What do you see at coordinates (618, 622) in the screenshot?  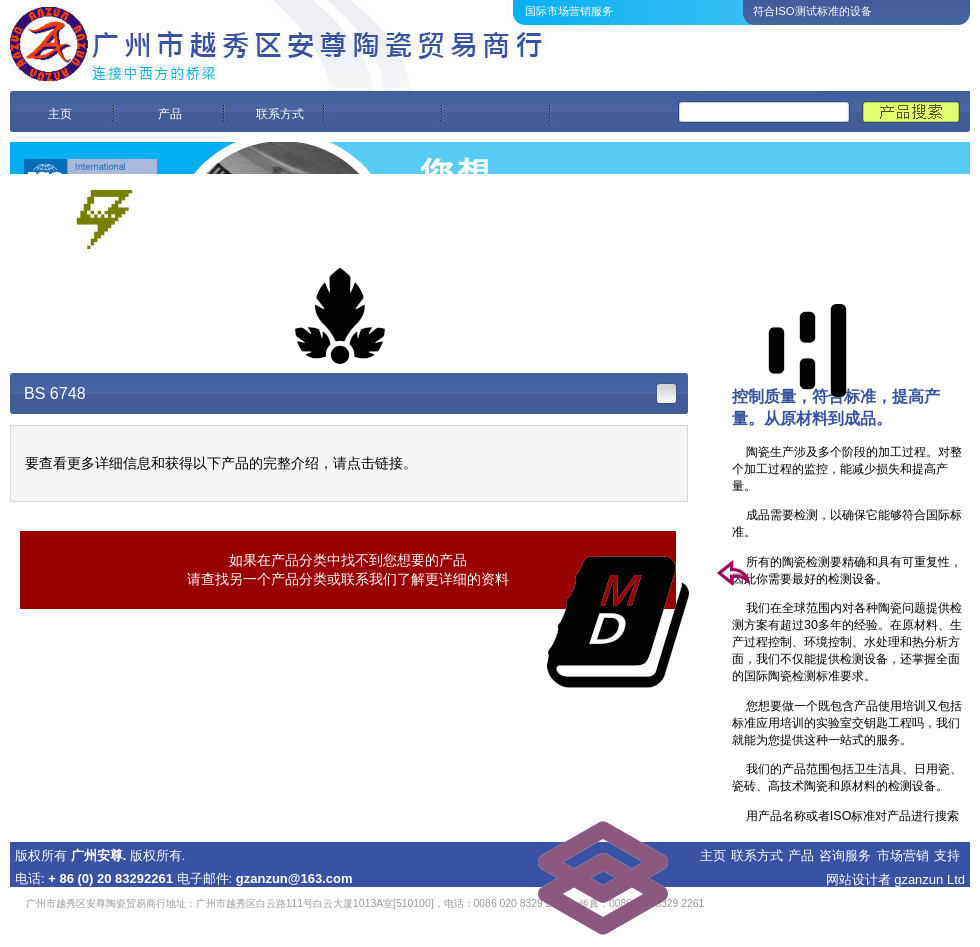 I see `mdbook documentation tool logo` at bounding box center [618, 622].